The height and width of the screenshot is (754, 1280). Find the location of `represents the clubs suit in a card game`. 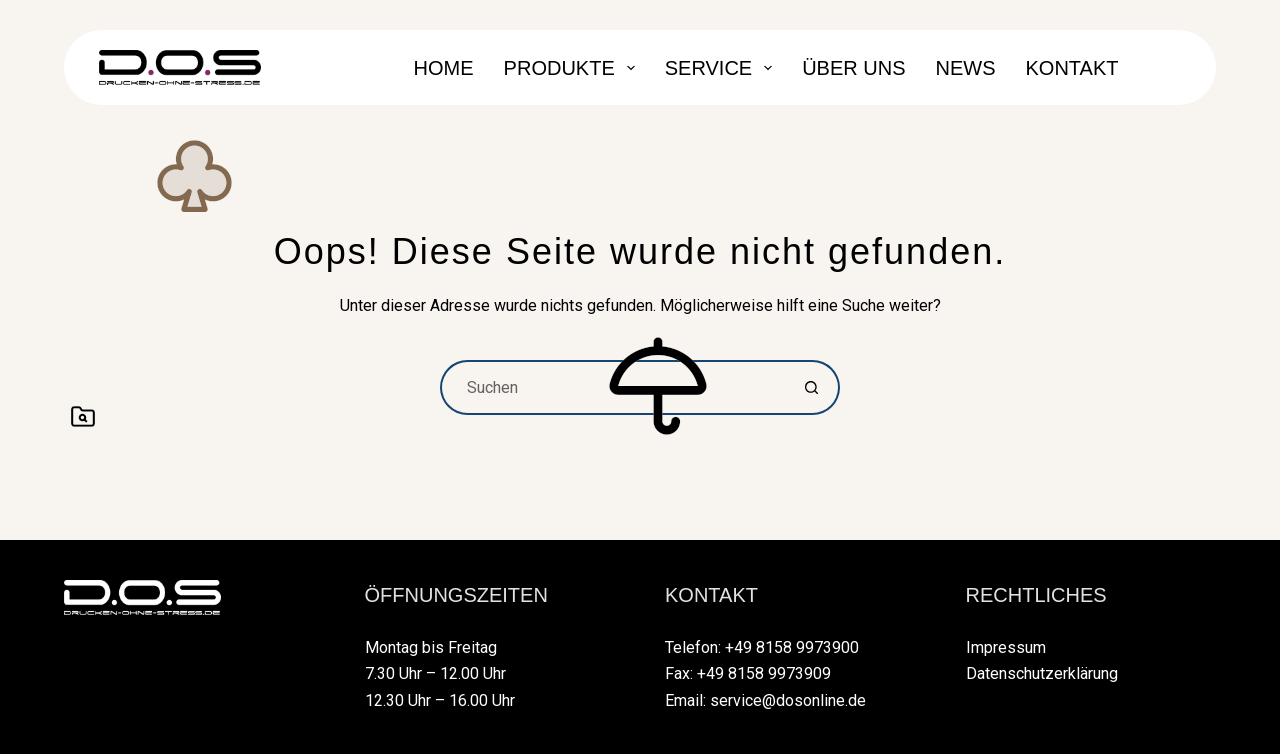

represents the clubs suit in a card game is located at coordinates (194, 177).